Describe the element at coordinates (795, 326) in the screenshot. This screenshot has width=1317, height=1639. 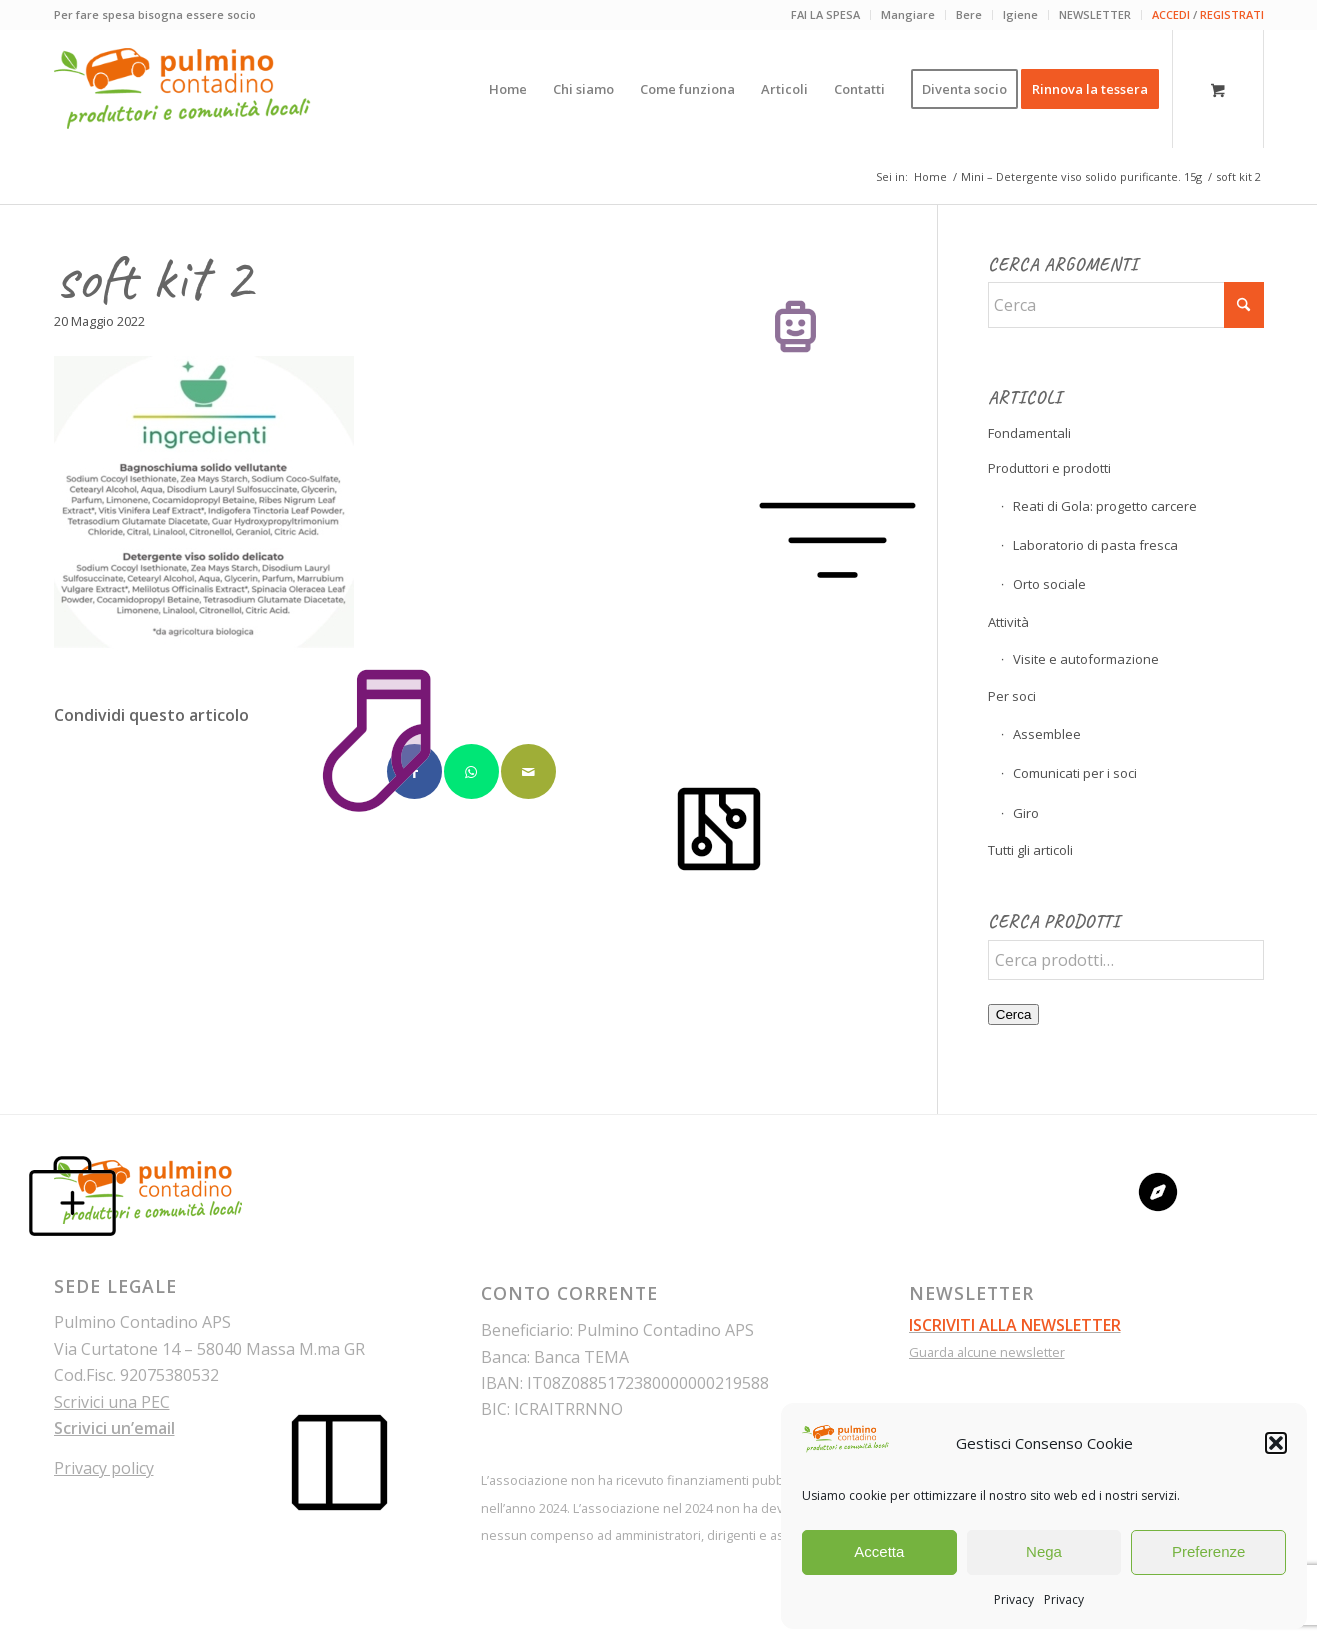
I see `lego or block-style avatar icon` at that location.